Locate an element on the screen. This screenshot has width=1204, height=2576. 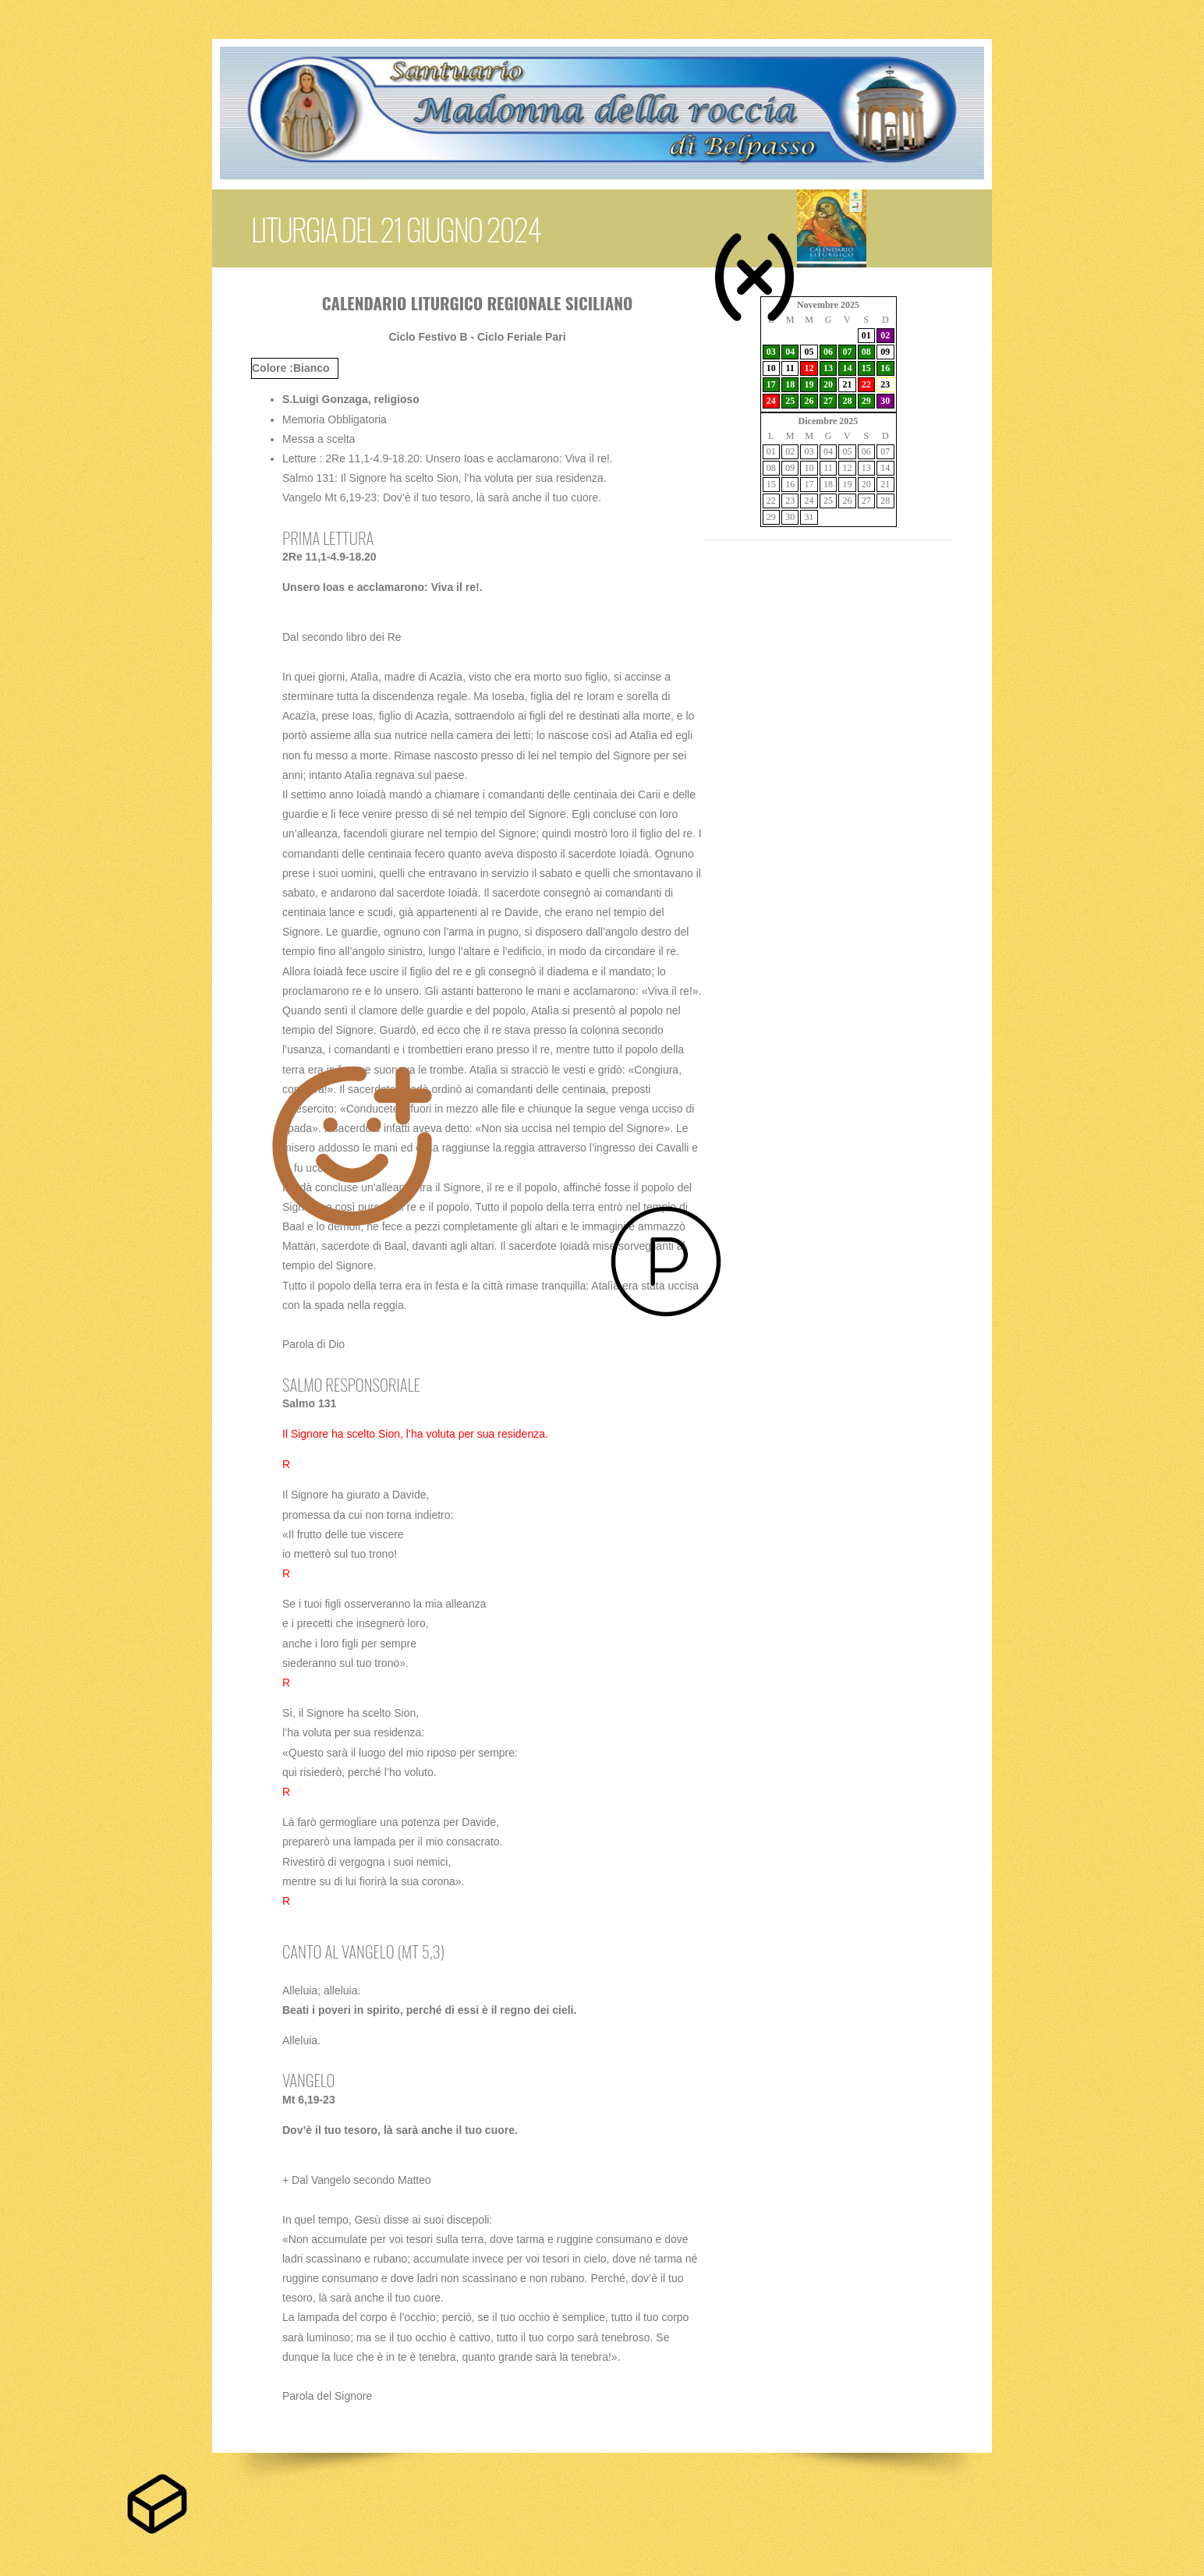
view 3D object or model is located at coordinates (157, 2503).